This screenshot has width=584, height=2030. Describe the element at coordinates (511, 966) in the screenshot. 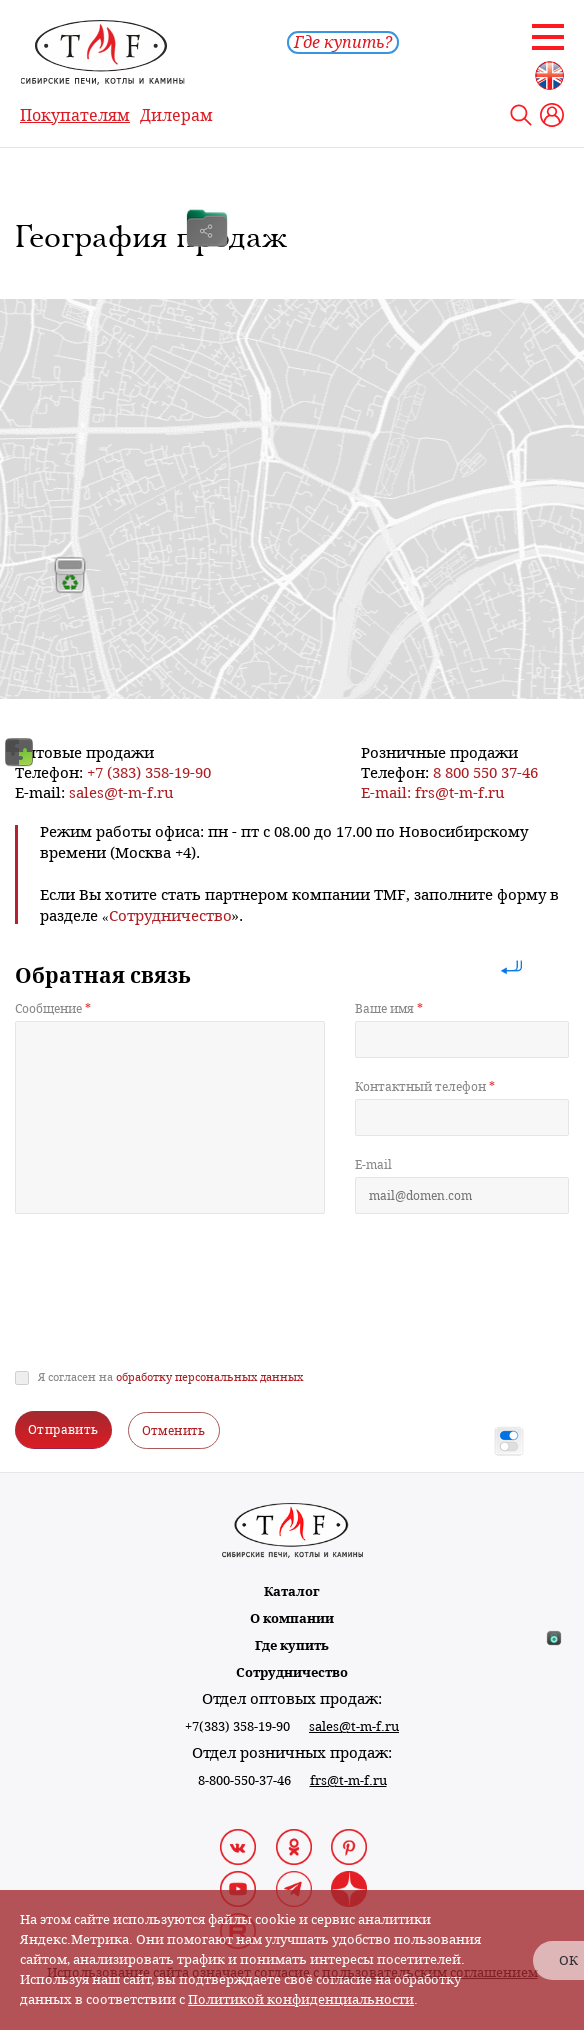

I see `reply to all recipients of an email` at that location.